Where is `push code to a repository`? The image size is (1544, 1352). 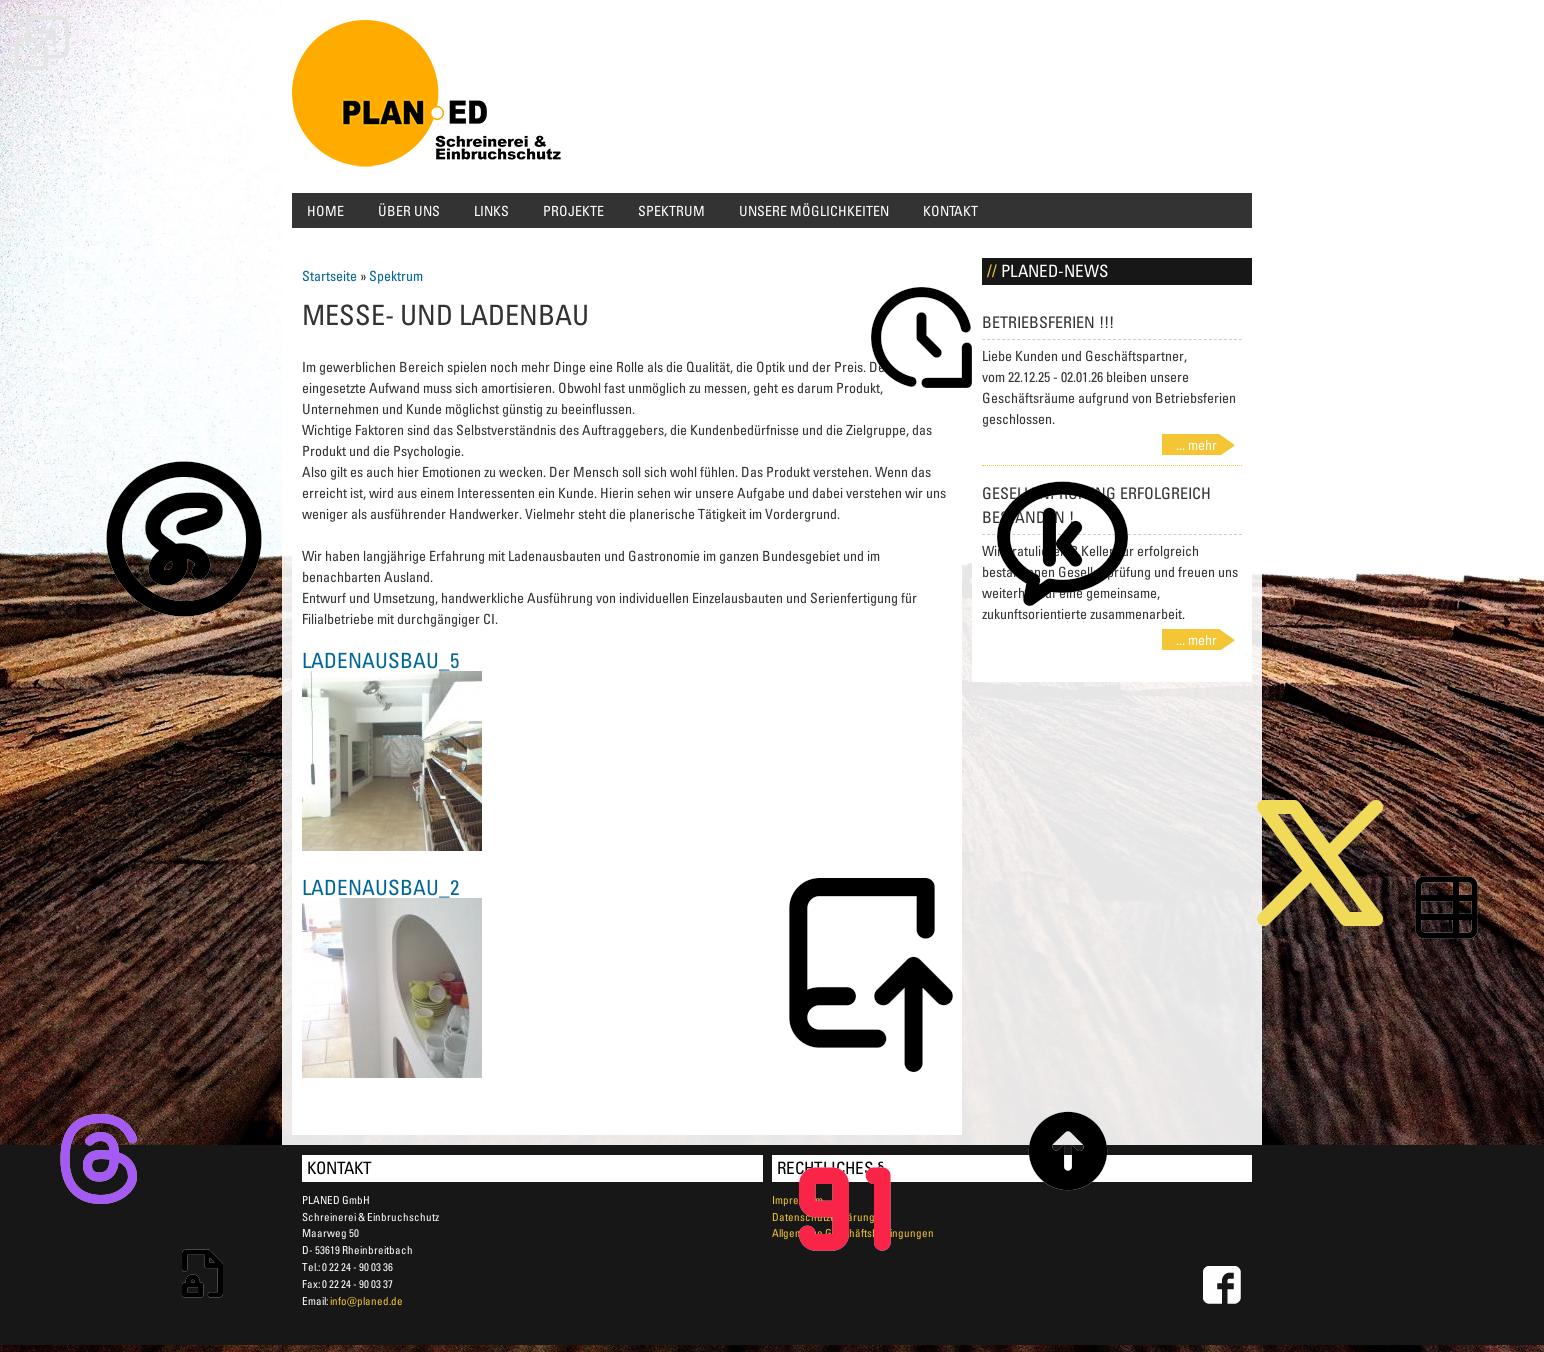 push code to a repository is located at coordinates (862, 975).